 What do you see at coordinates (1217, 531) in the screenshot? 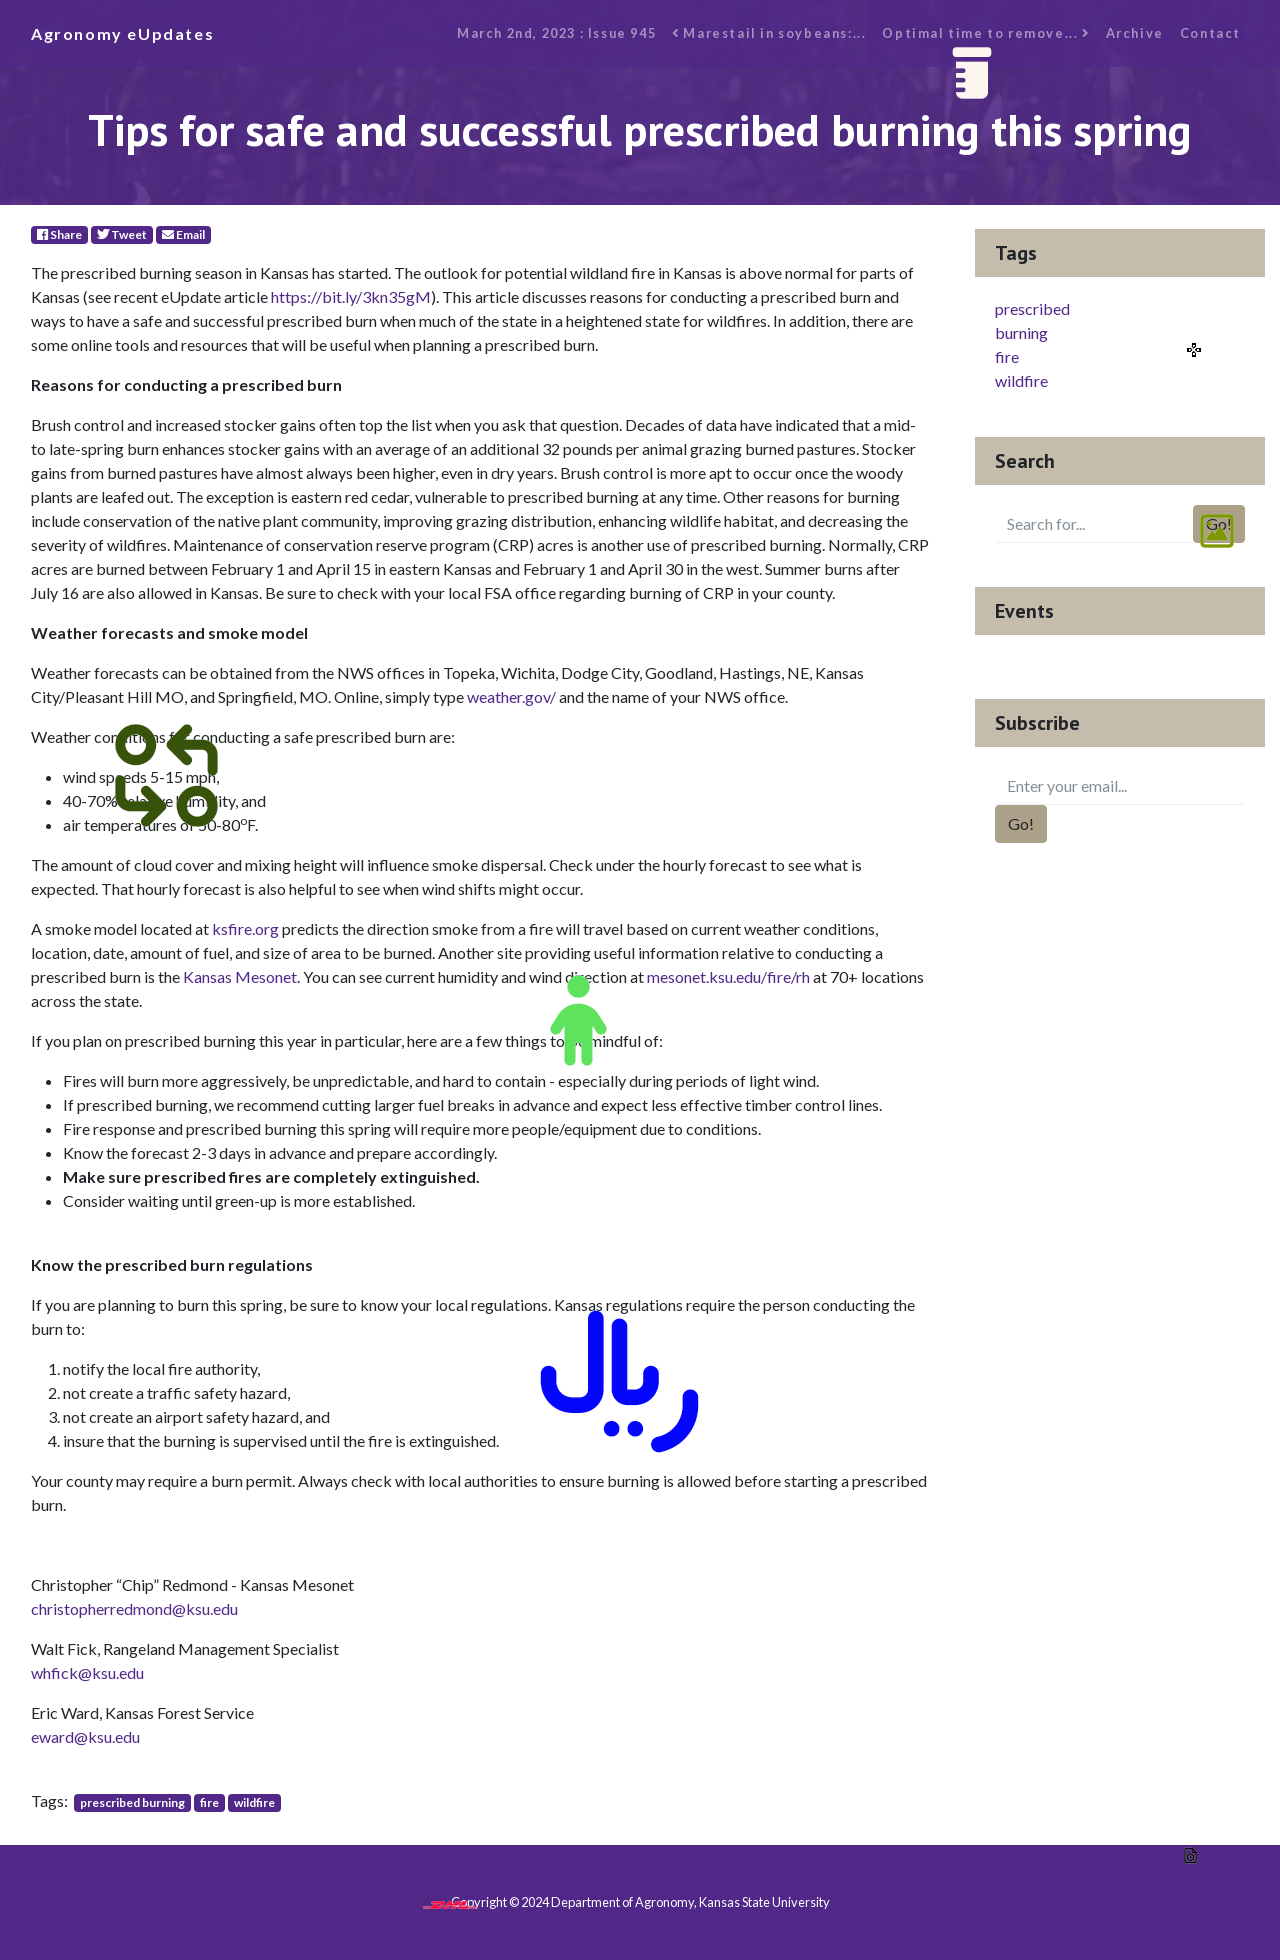
I see `view image or photo` at bounding box center [1217, 531].